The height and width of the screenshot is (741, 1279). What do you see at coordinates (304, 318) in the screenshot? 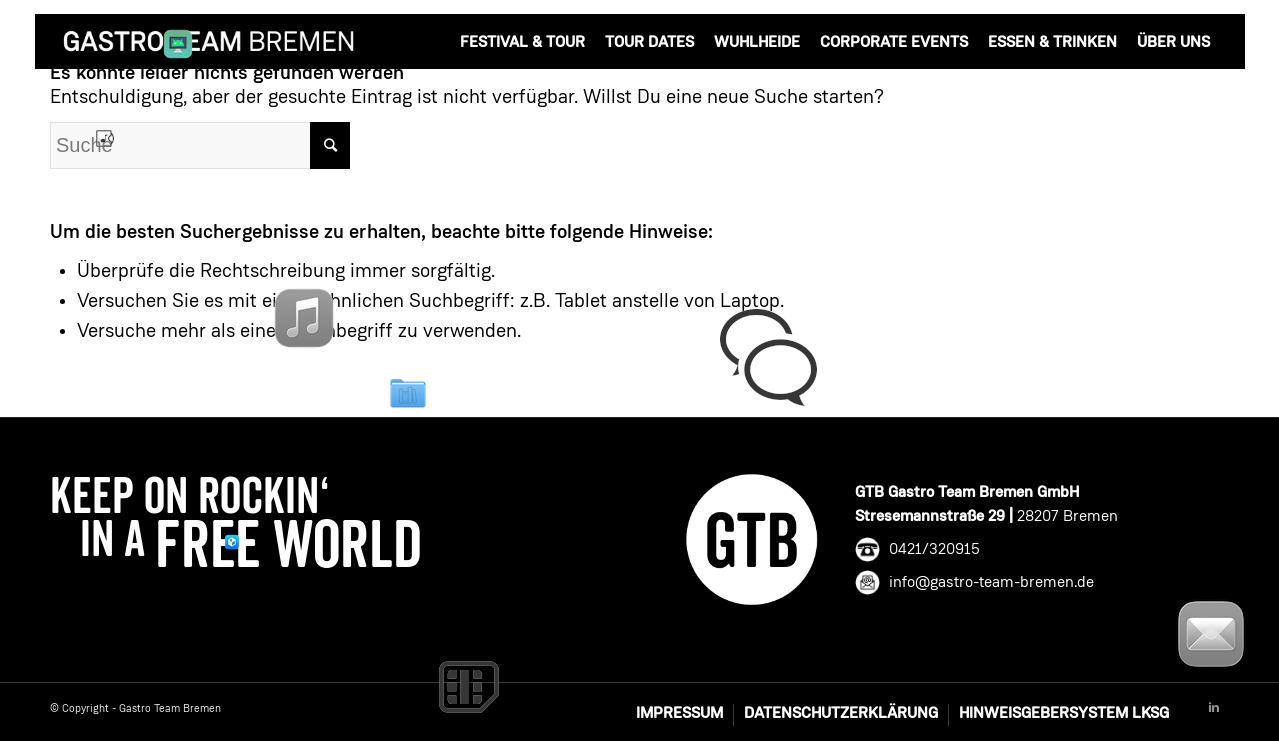
I see `open the Music app` at bounding box center [304, 318].